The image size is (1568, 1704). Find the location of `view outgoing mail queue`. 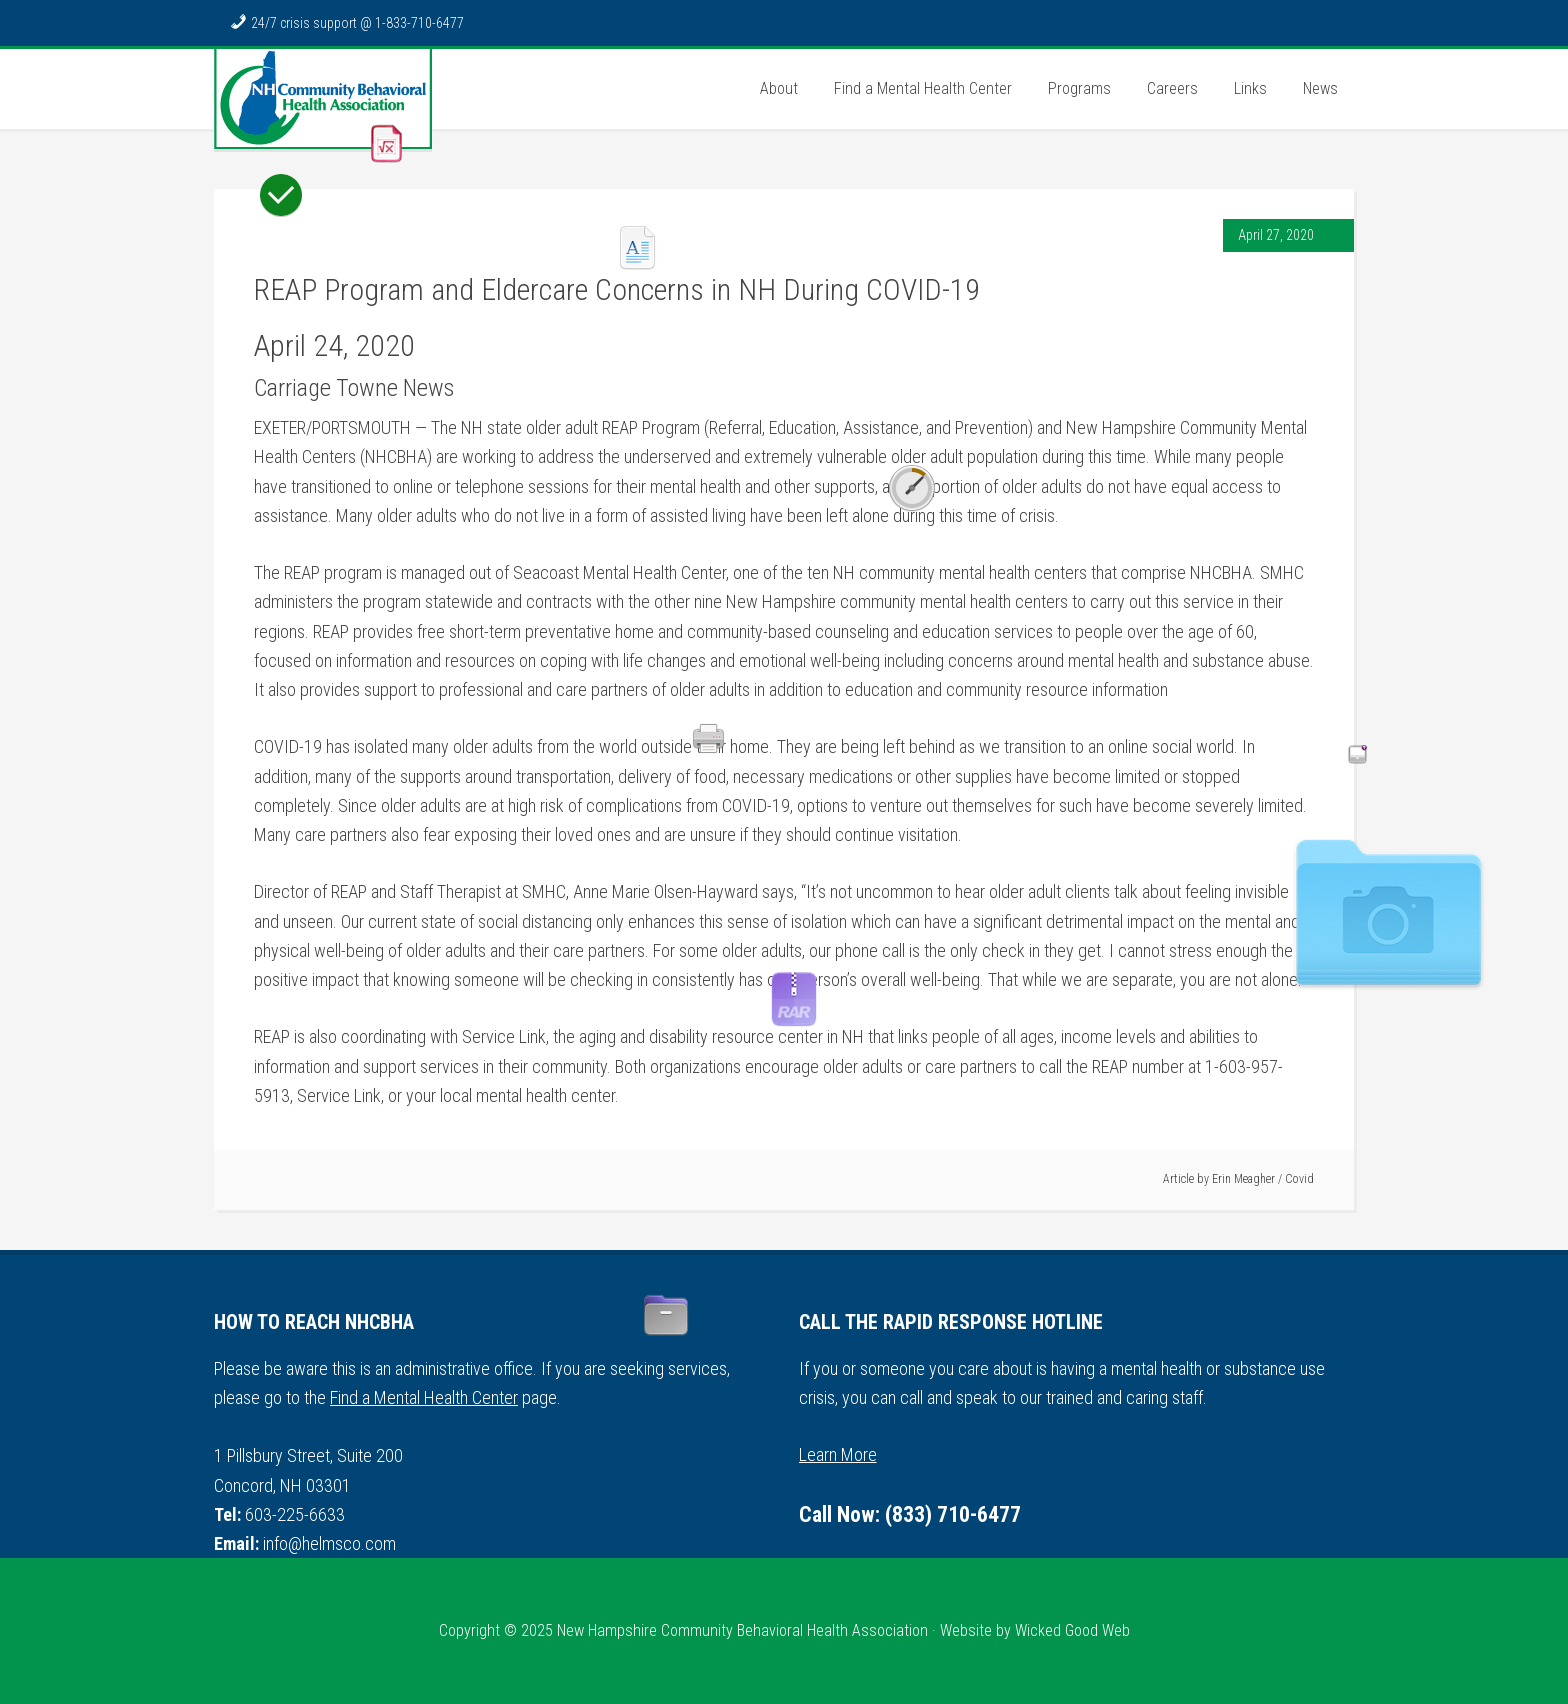

view outgoing mail queue is located at coordinates (1357, 754).